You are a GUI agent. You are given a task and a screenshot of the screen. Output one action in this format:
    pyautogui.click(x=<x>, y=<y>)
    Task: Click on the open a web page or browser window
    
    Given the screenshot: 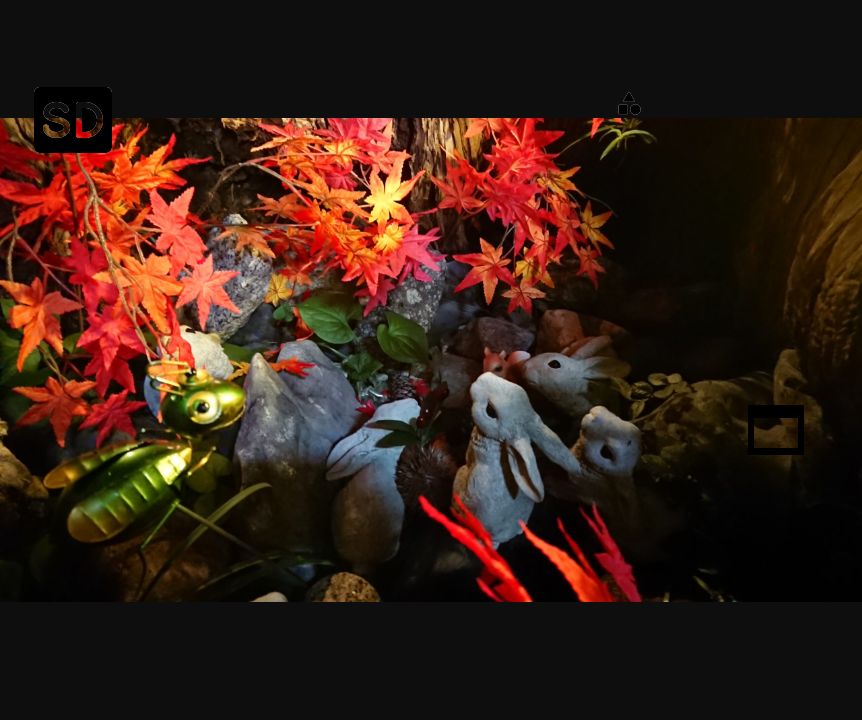 What is the action you would take?
    pyautogui.click(x=776, y=430)
    